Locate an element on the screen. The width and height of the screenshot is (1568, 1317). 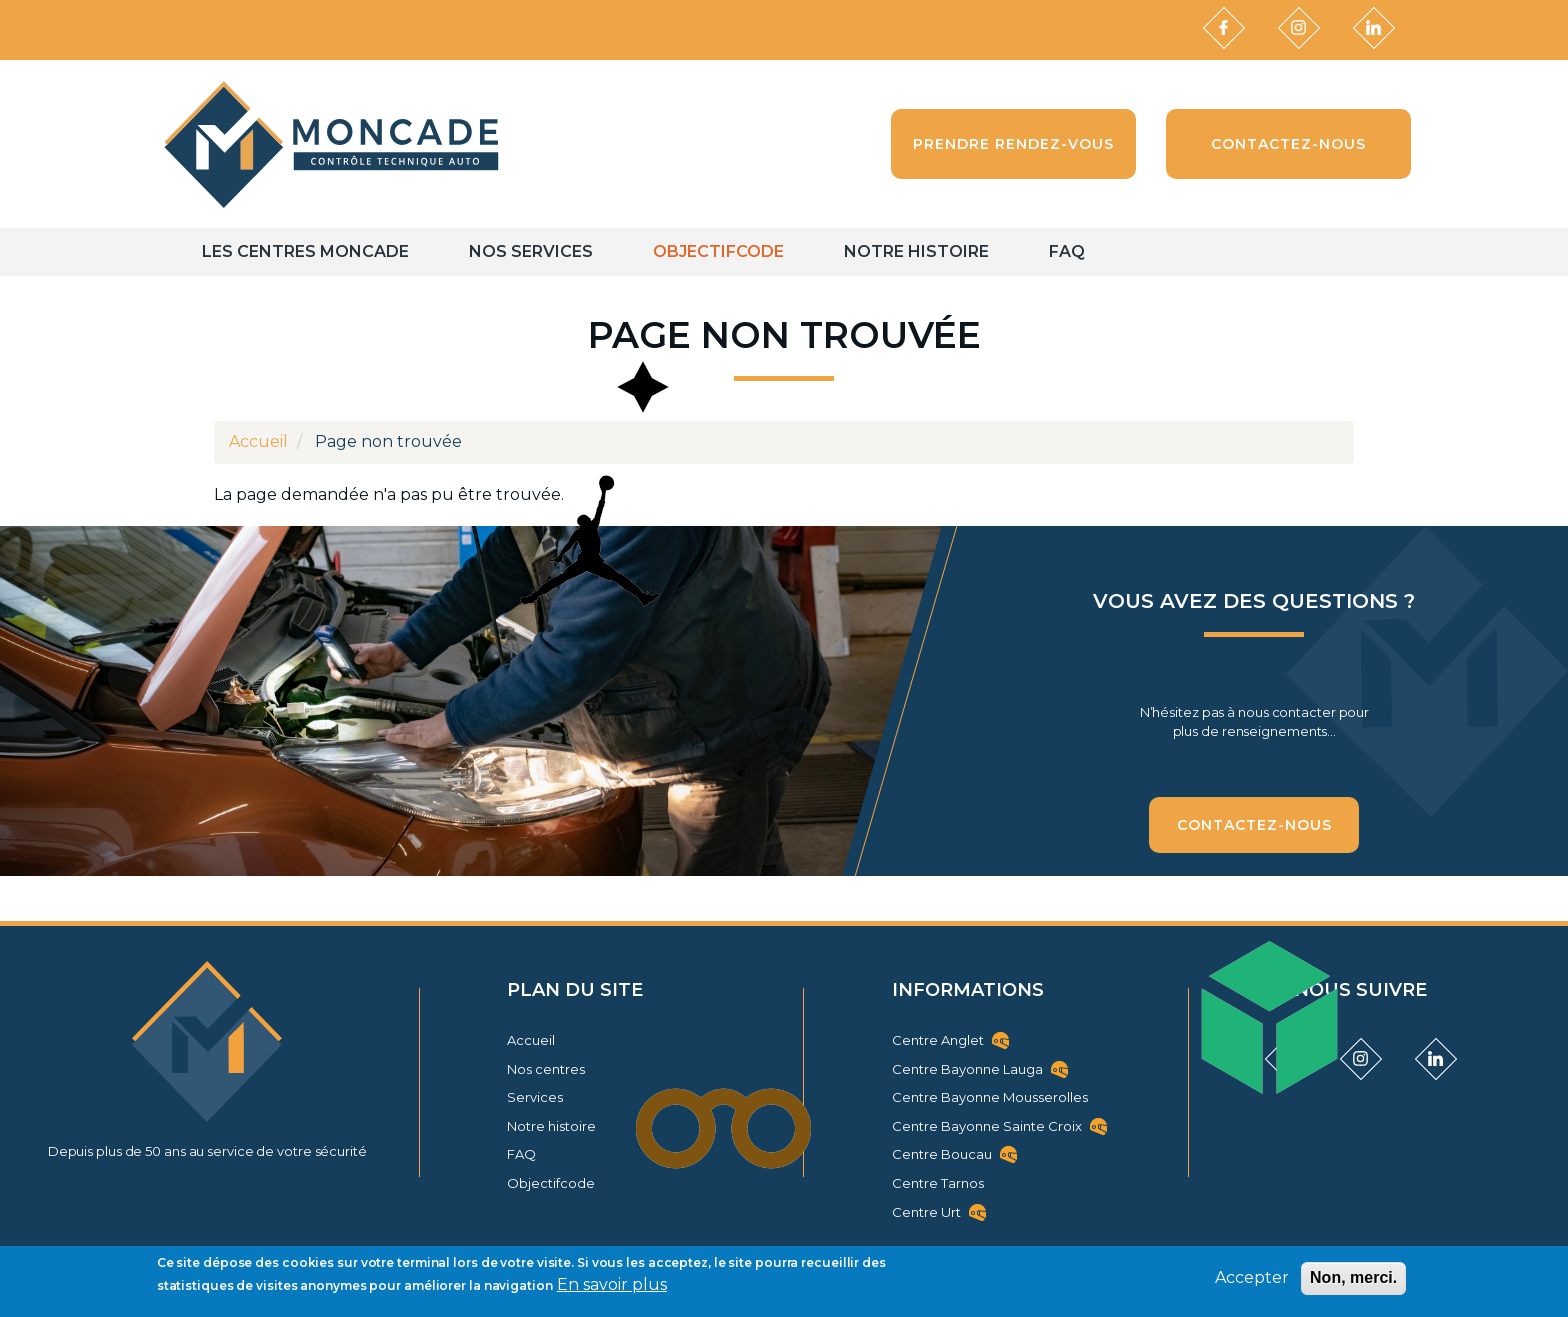
Jordan brand logo is located at coordinates (590, 541).